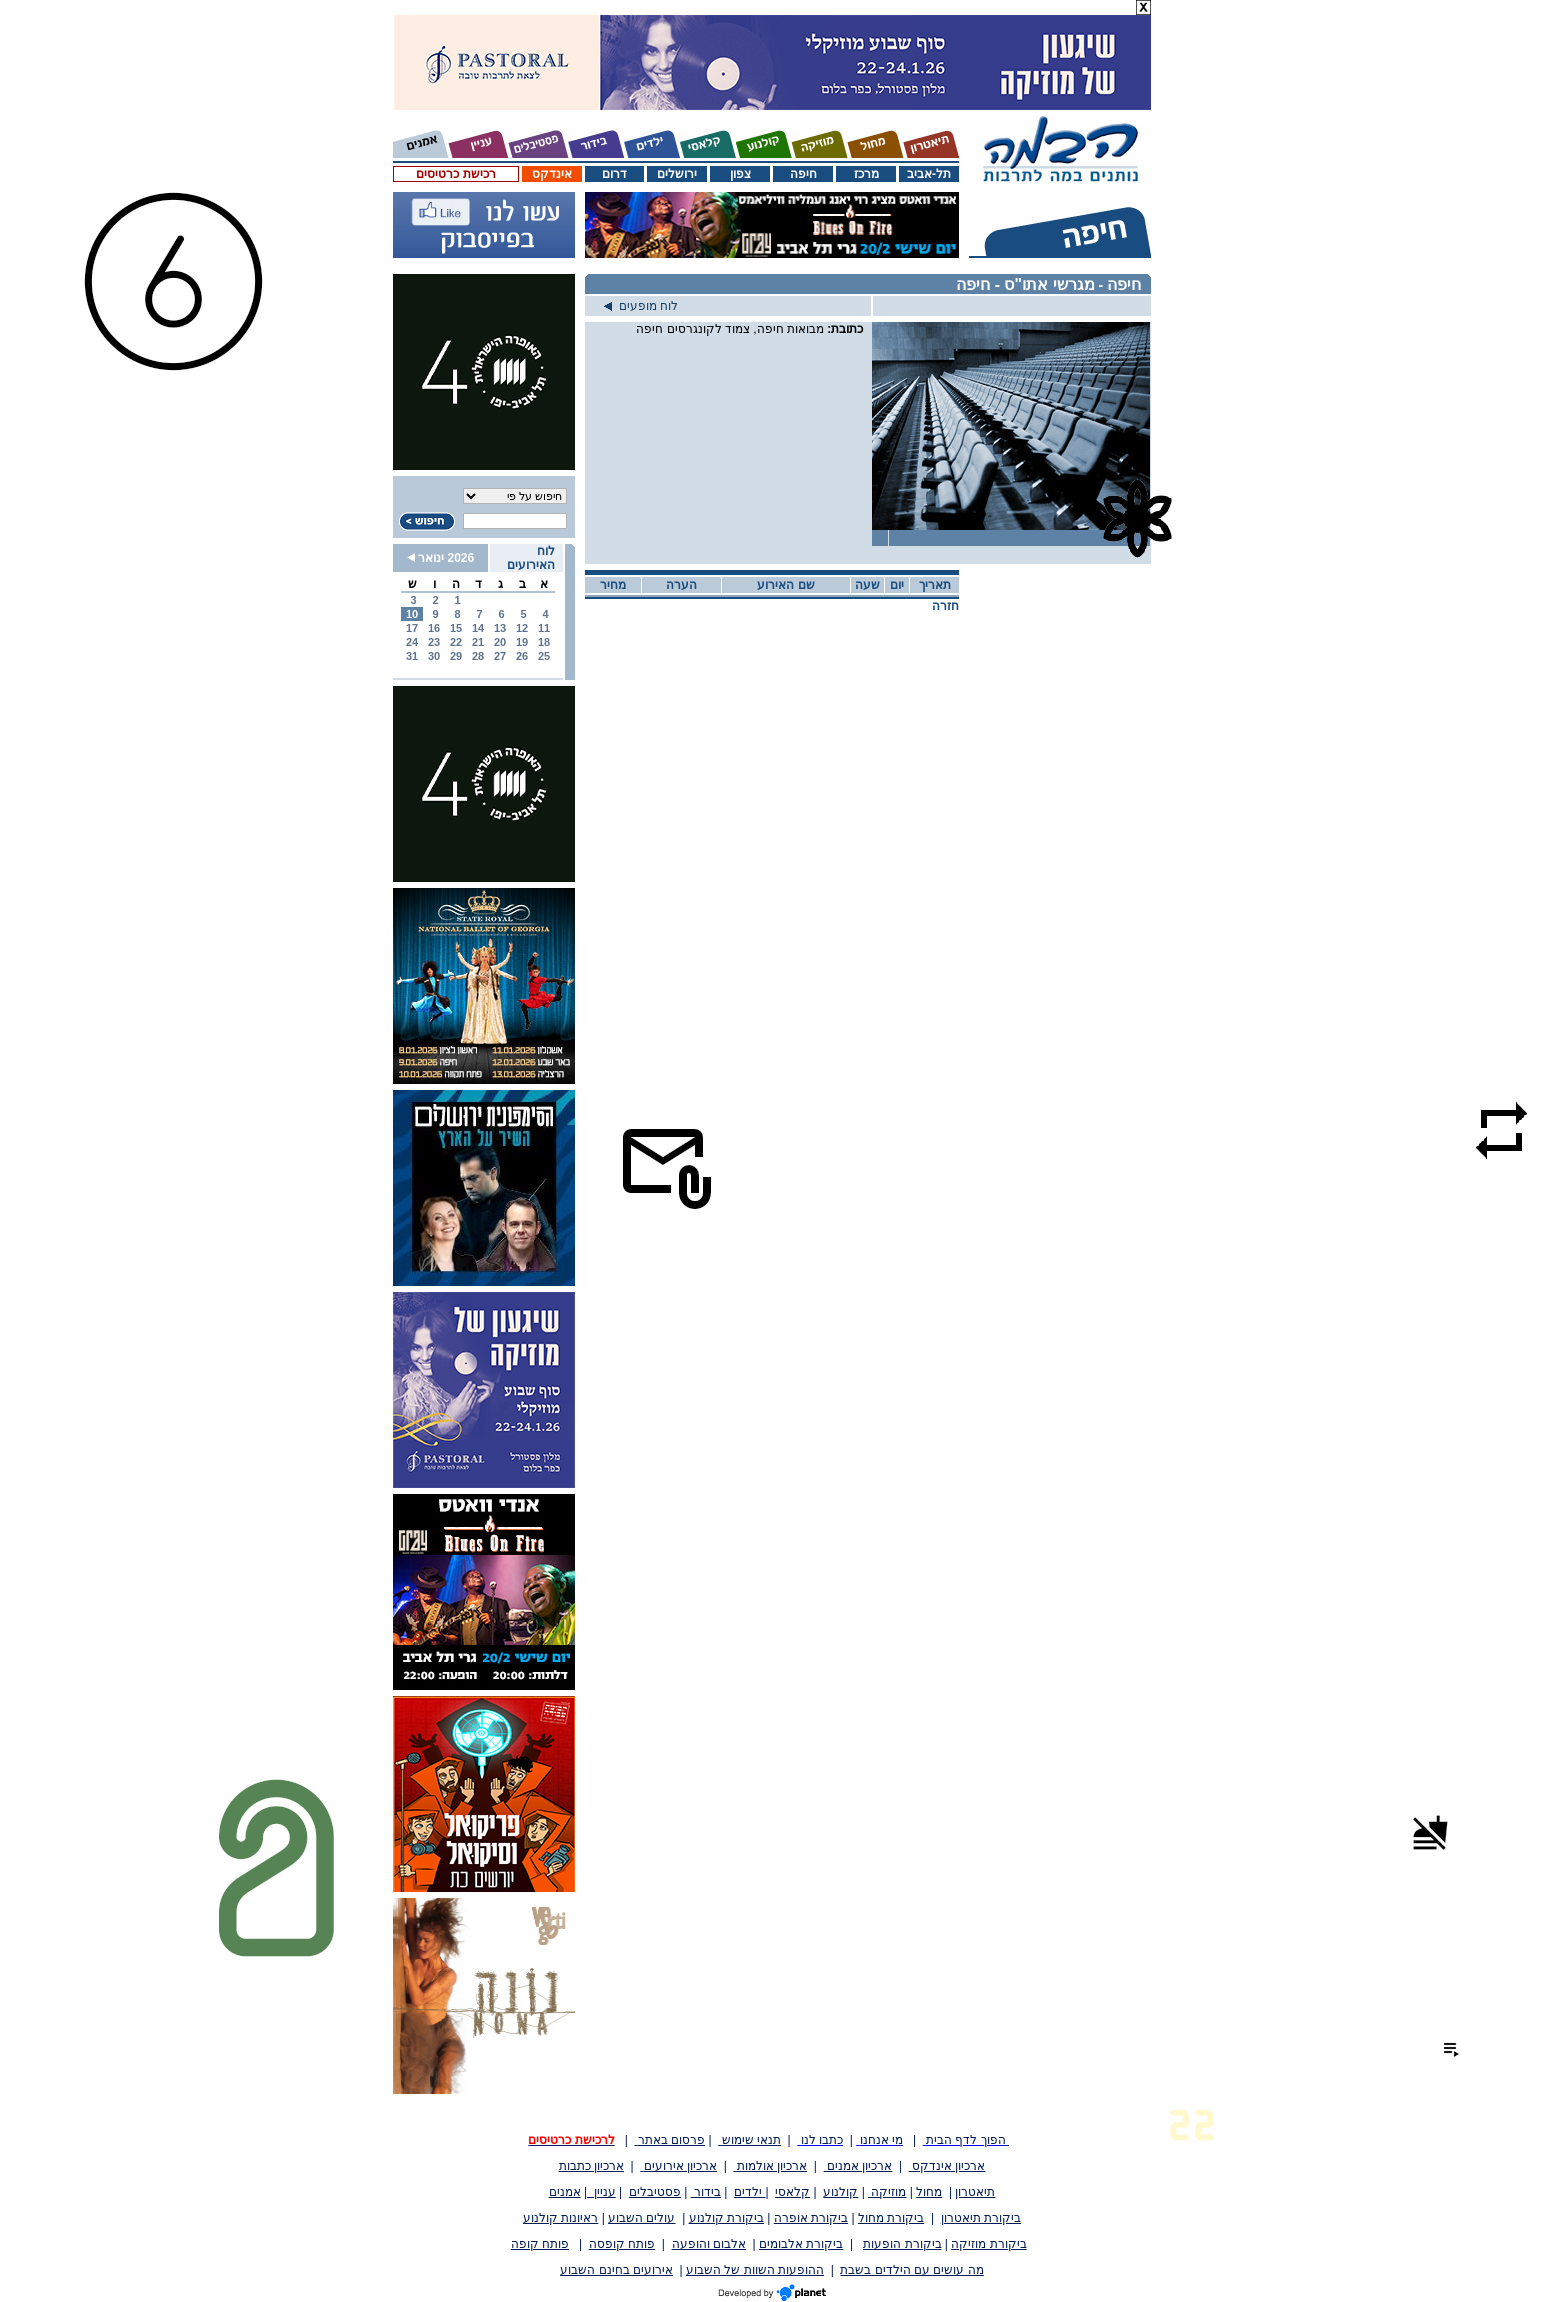 The image size is (1544, 2302). Describe the element at coordinates (1452, 2049) in the screenshot. I see `play all items in a playlist` at that location.